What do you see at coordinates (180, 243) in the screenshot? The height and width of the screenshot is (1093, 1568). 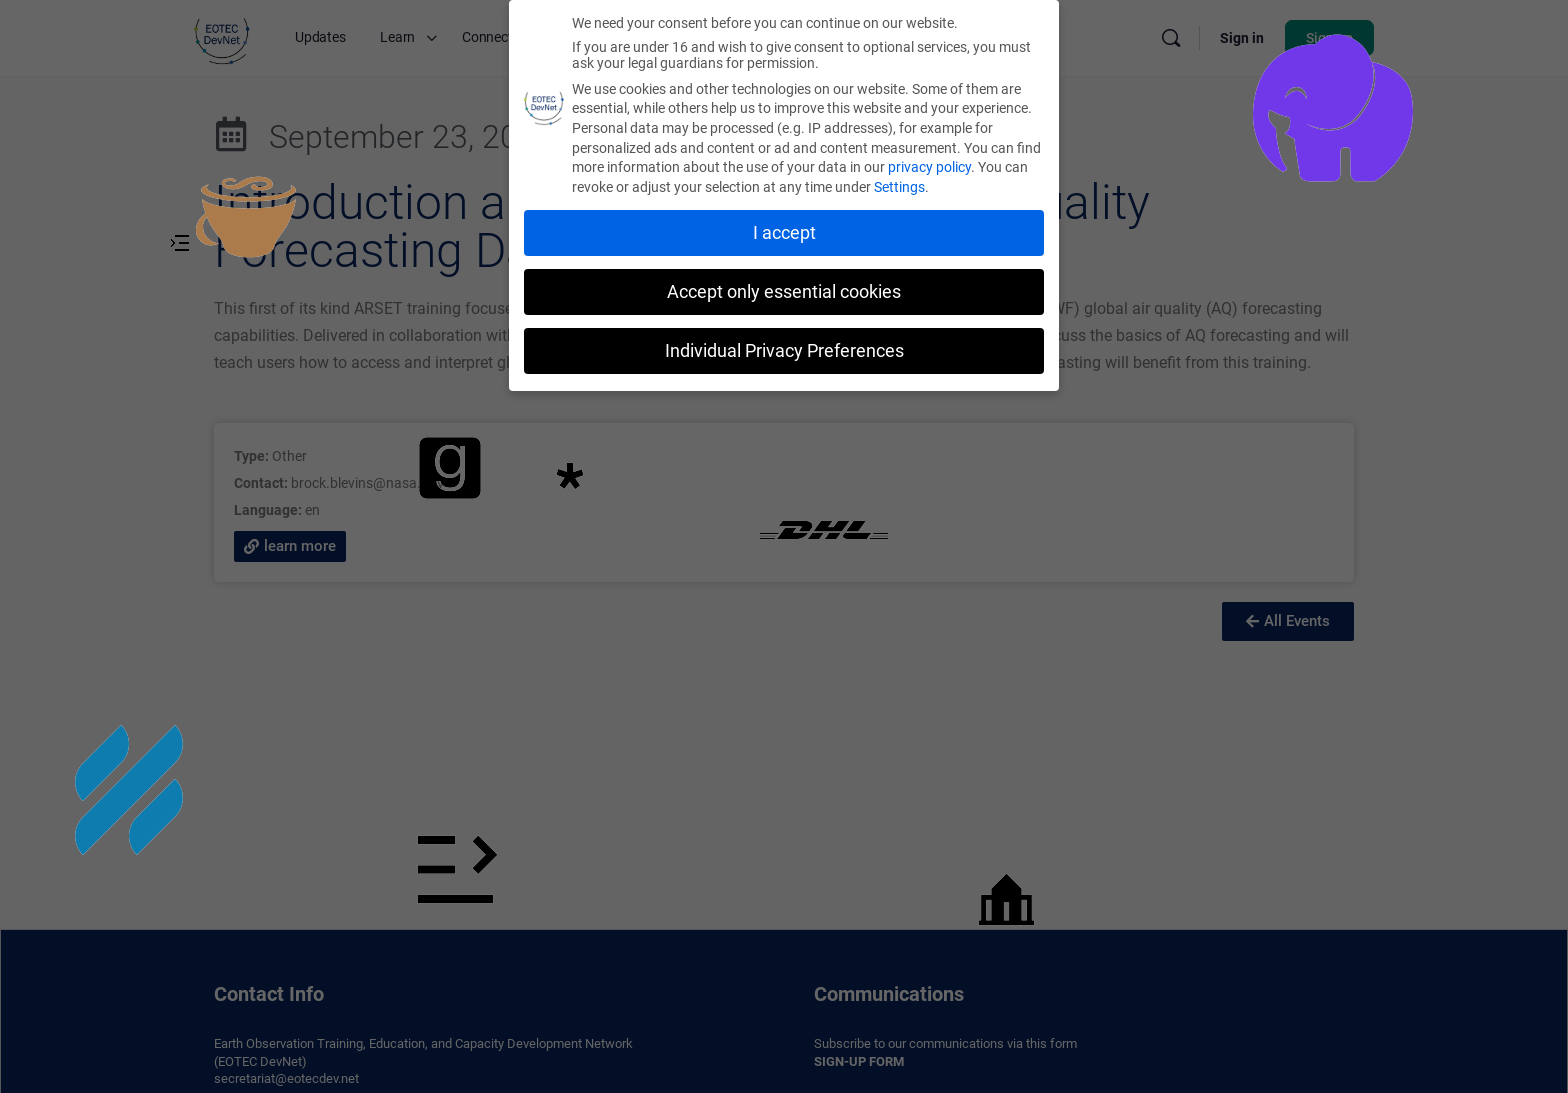 I see `collapse the side menu or navigation panel` at bounding box center [180, 243].